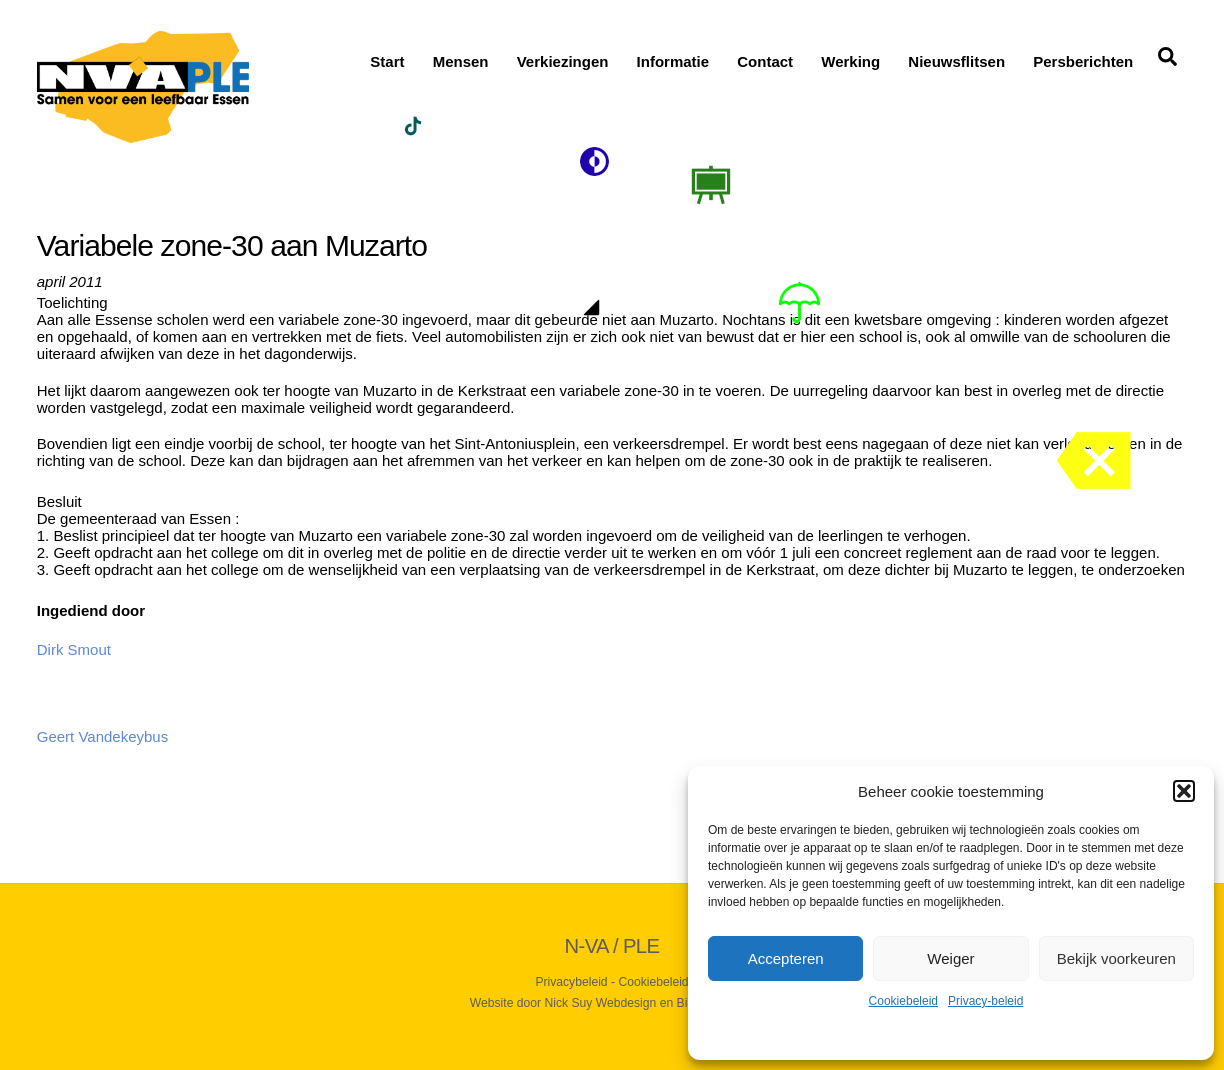  Describe the element at coordinates (1096, 460) in the screenshot. I see `delete the previous character` at that location.